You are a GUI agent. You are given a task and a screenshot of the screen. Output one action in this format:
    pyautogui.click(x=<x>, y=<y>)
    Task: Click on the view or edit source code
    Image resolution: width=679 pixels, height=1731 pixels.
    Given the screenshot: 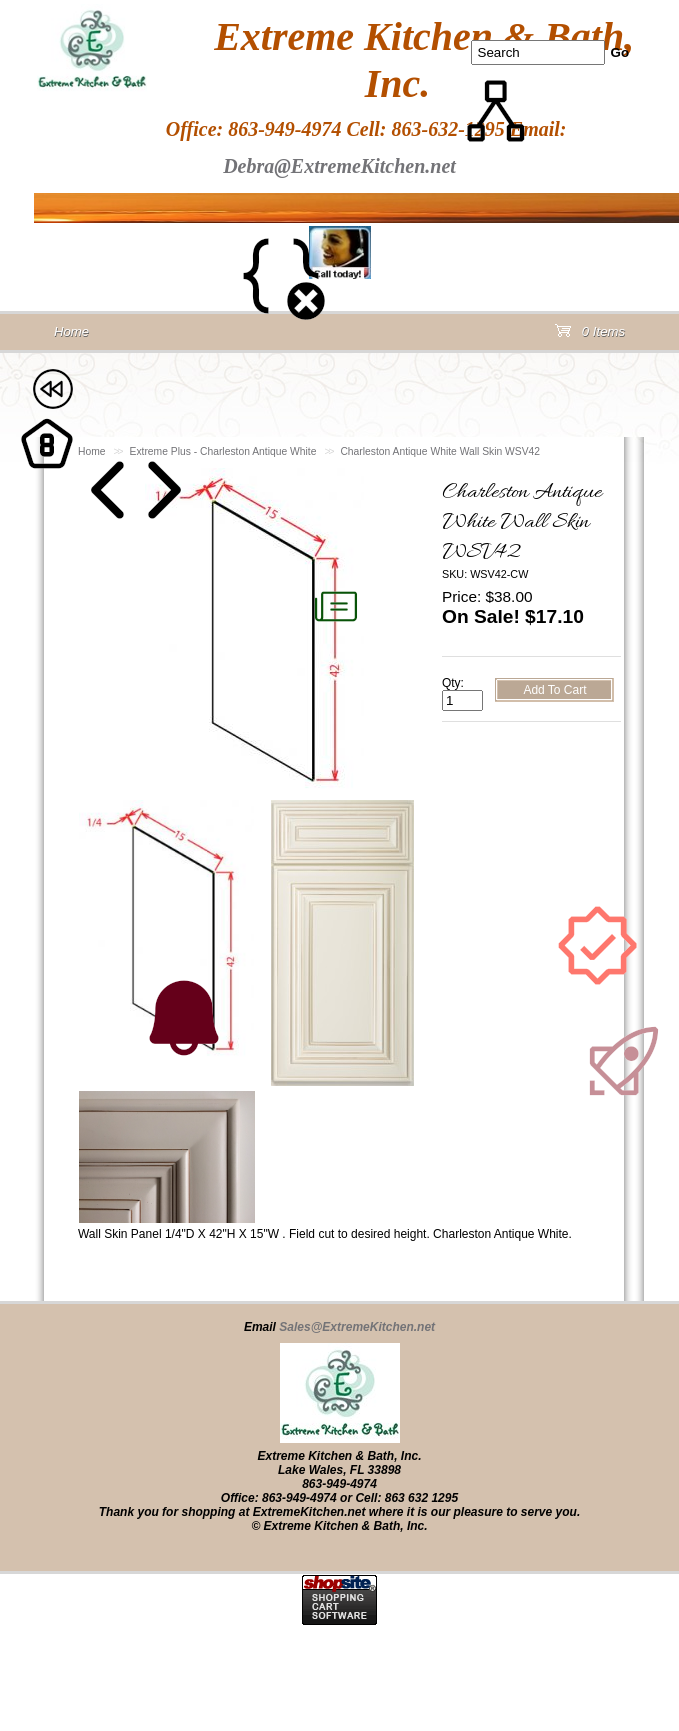 What is the action you would take?
    pyautogui.click(x=136, y=490)
    